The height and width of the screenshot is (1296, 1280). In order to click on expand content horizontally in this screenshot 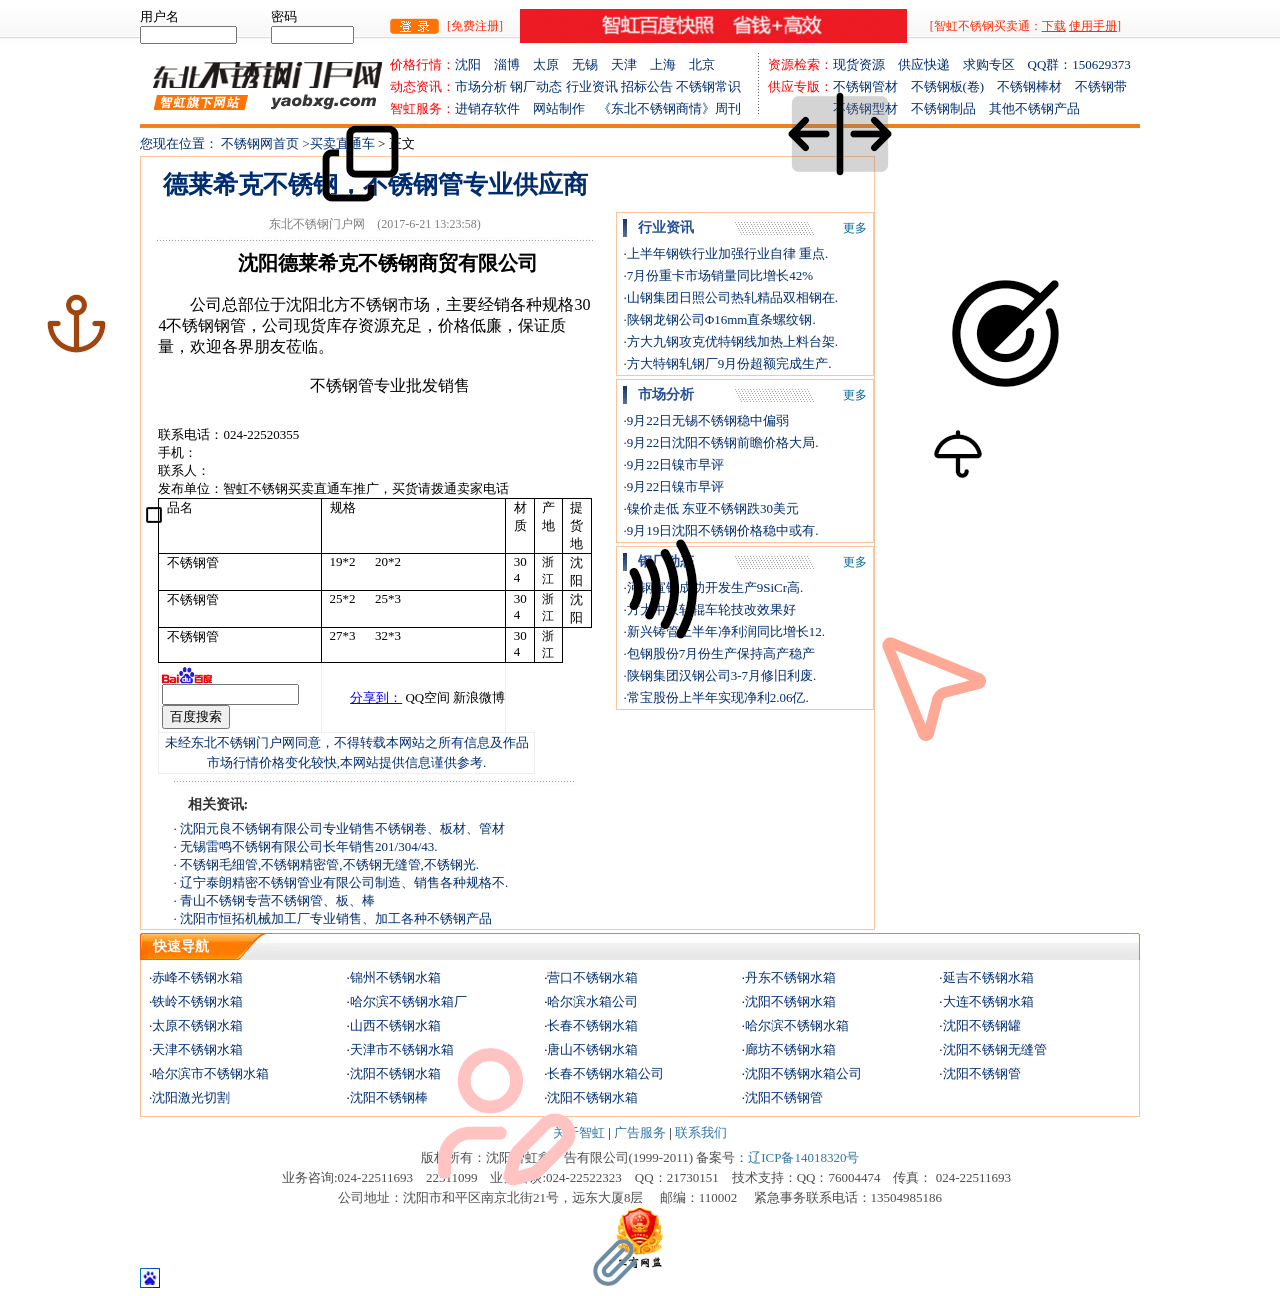, I will do `click(840, 134)`.